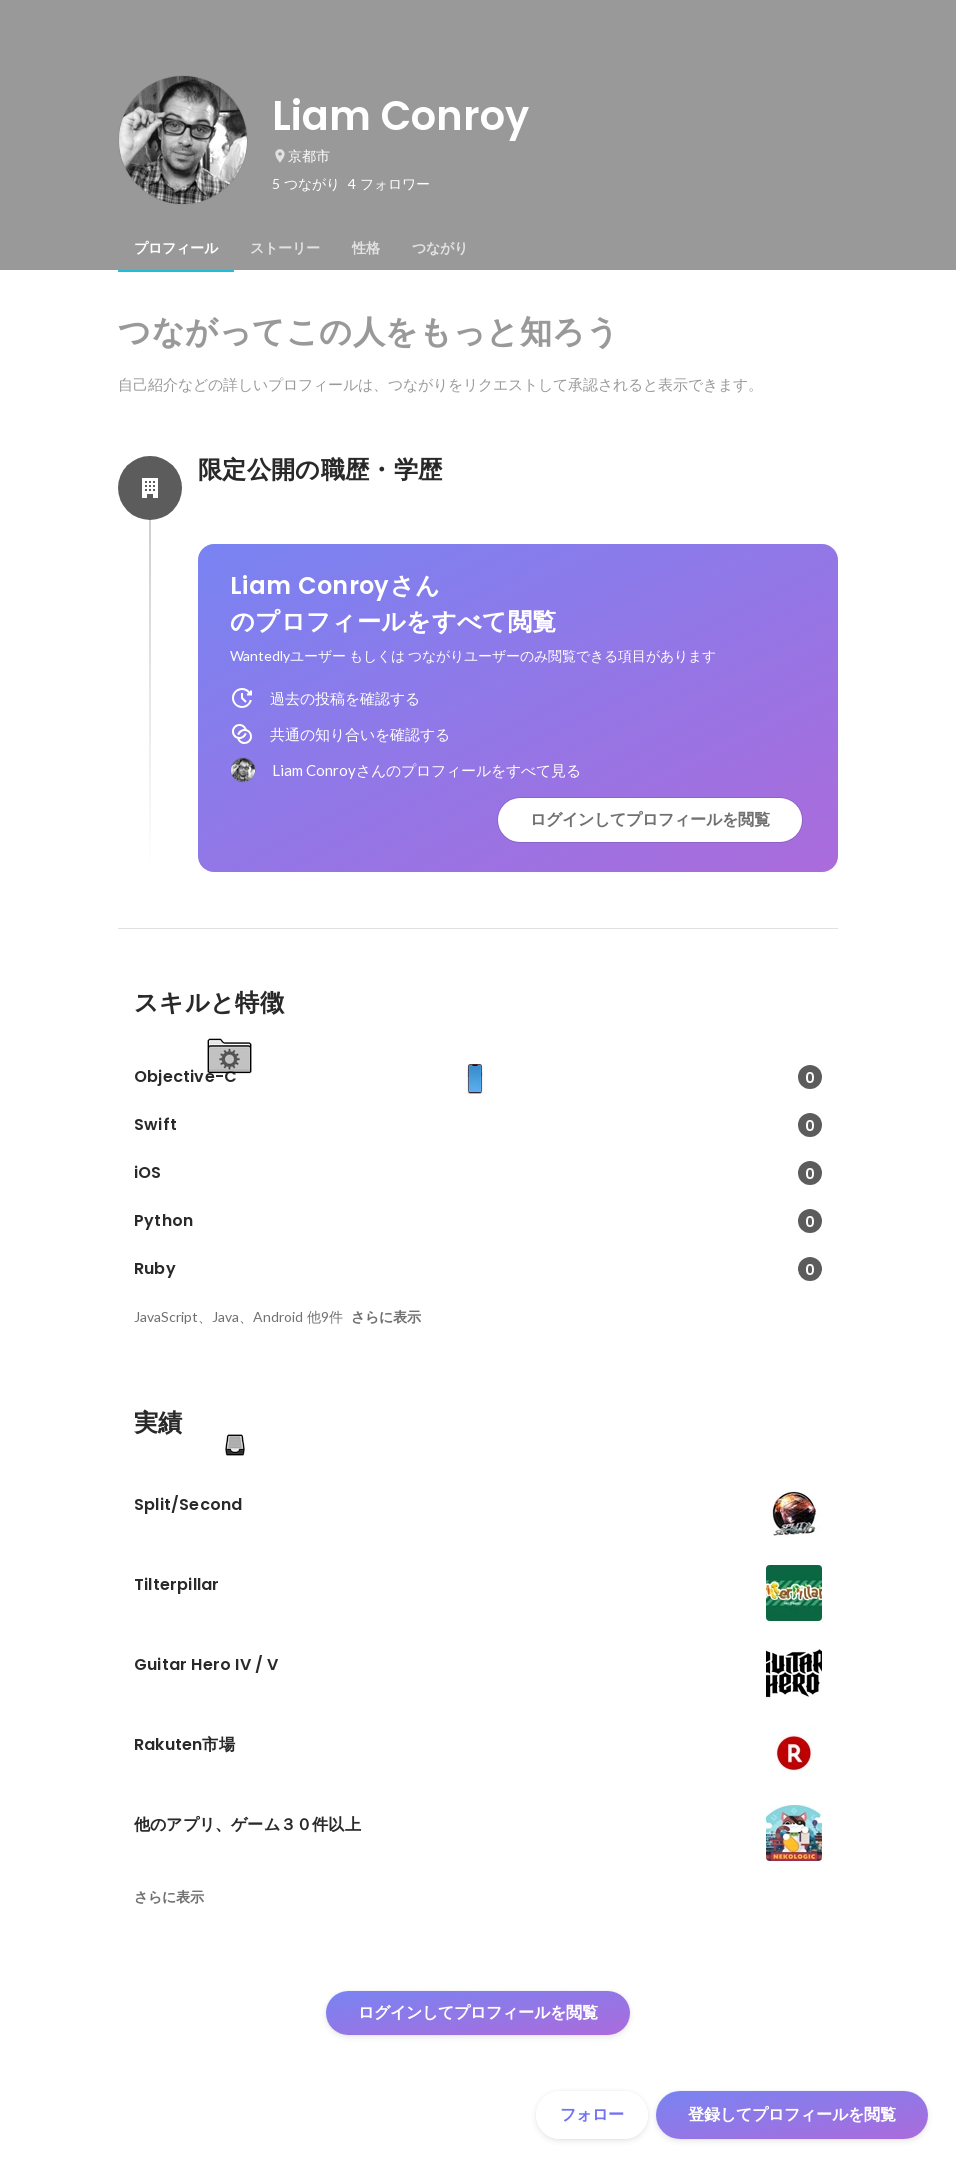 The height and width of the screenshot is (2161, 956). What do you see at coordinates (475, 1079) in the screenshot?
I see `iPhone 14 device icon` at bounding box center [475, 1079].